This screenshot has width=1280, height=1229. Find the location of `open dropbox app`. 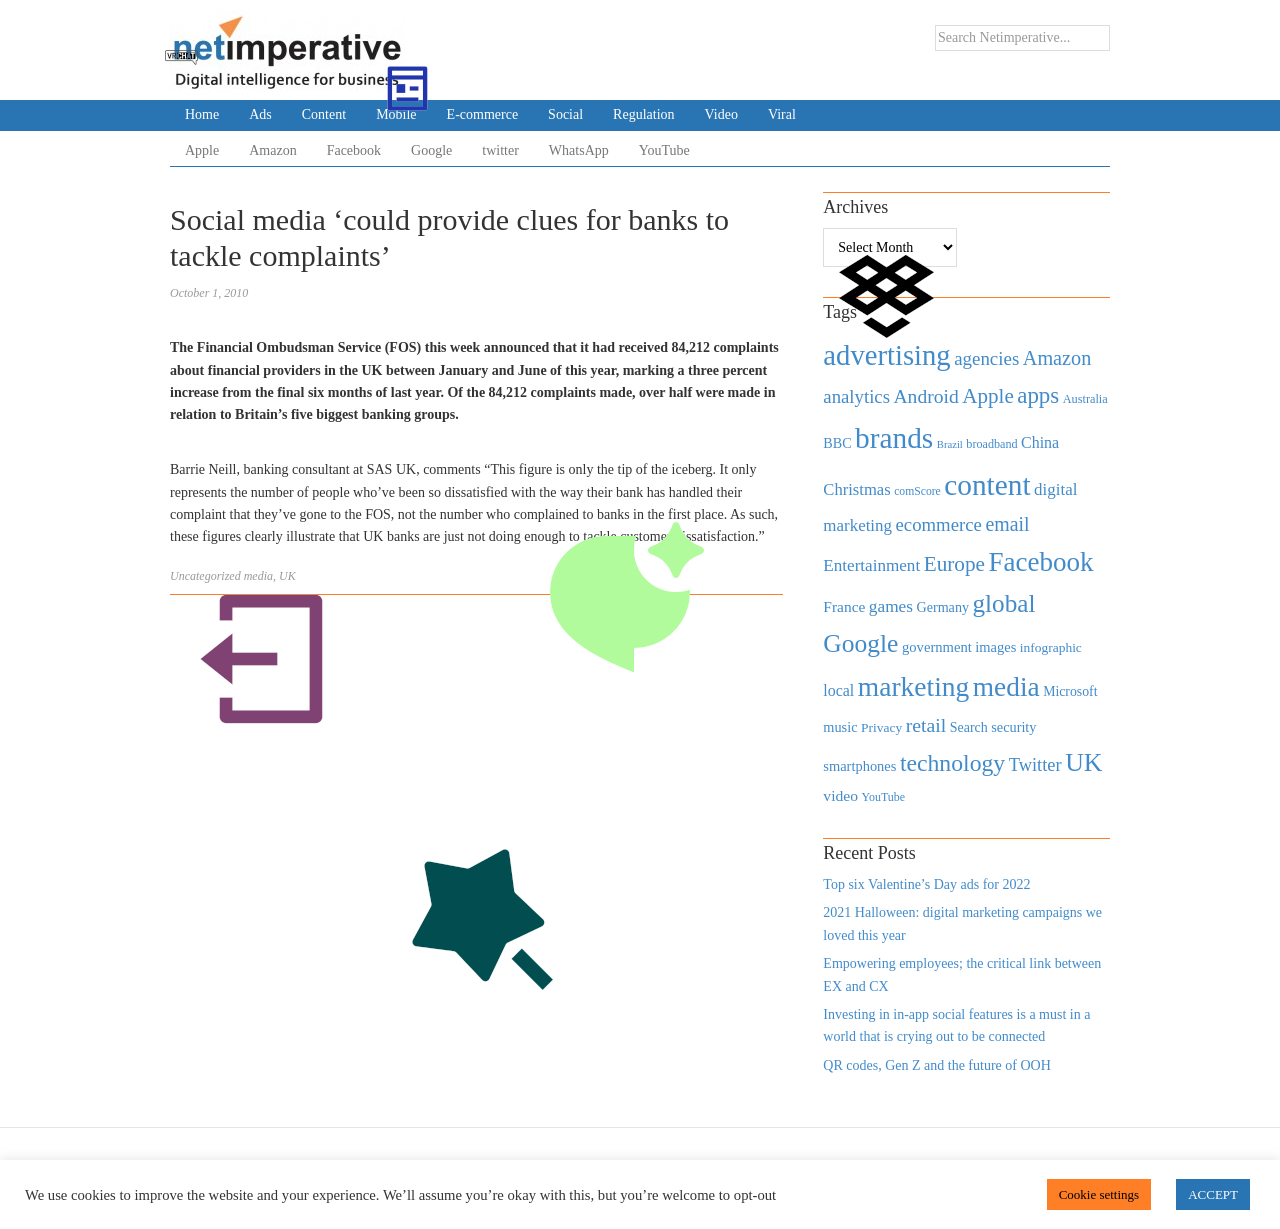

open dropbox app is located at coordinates (886, 293).